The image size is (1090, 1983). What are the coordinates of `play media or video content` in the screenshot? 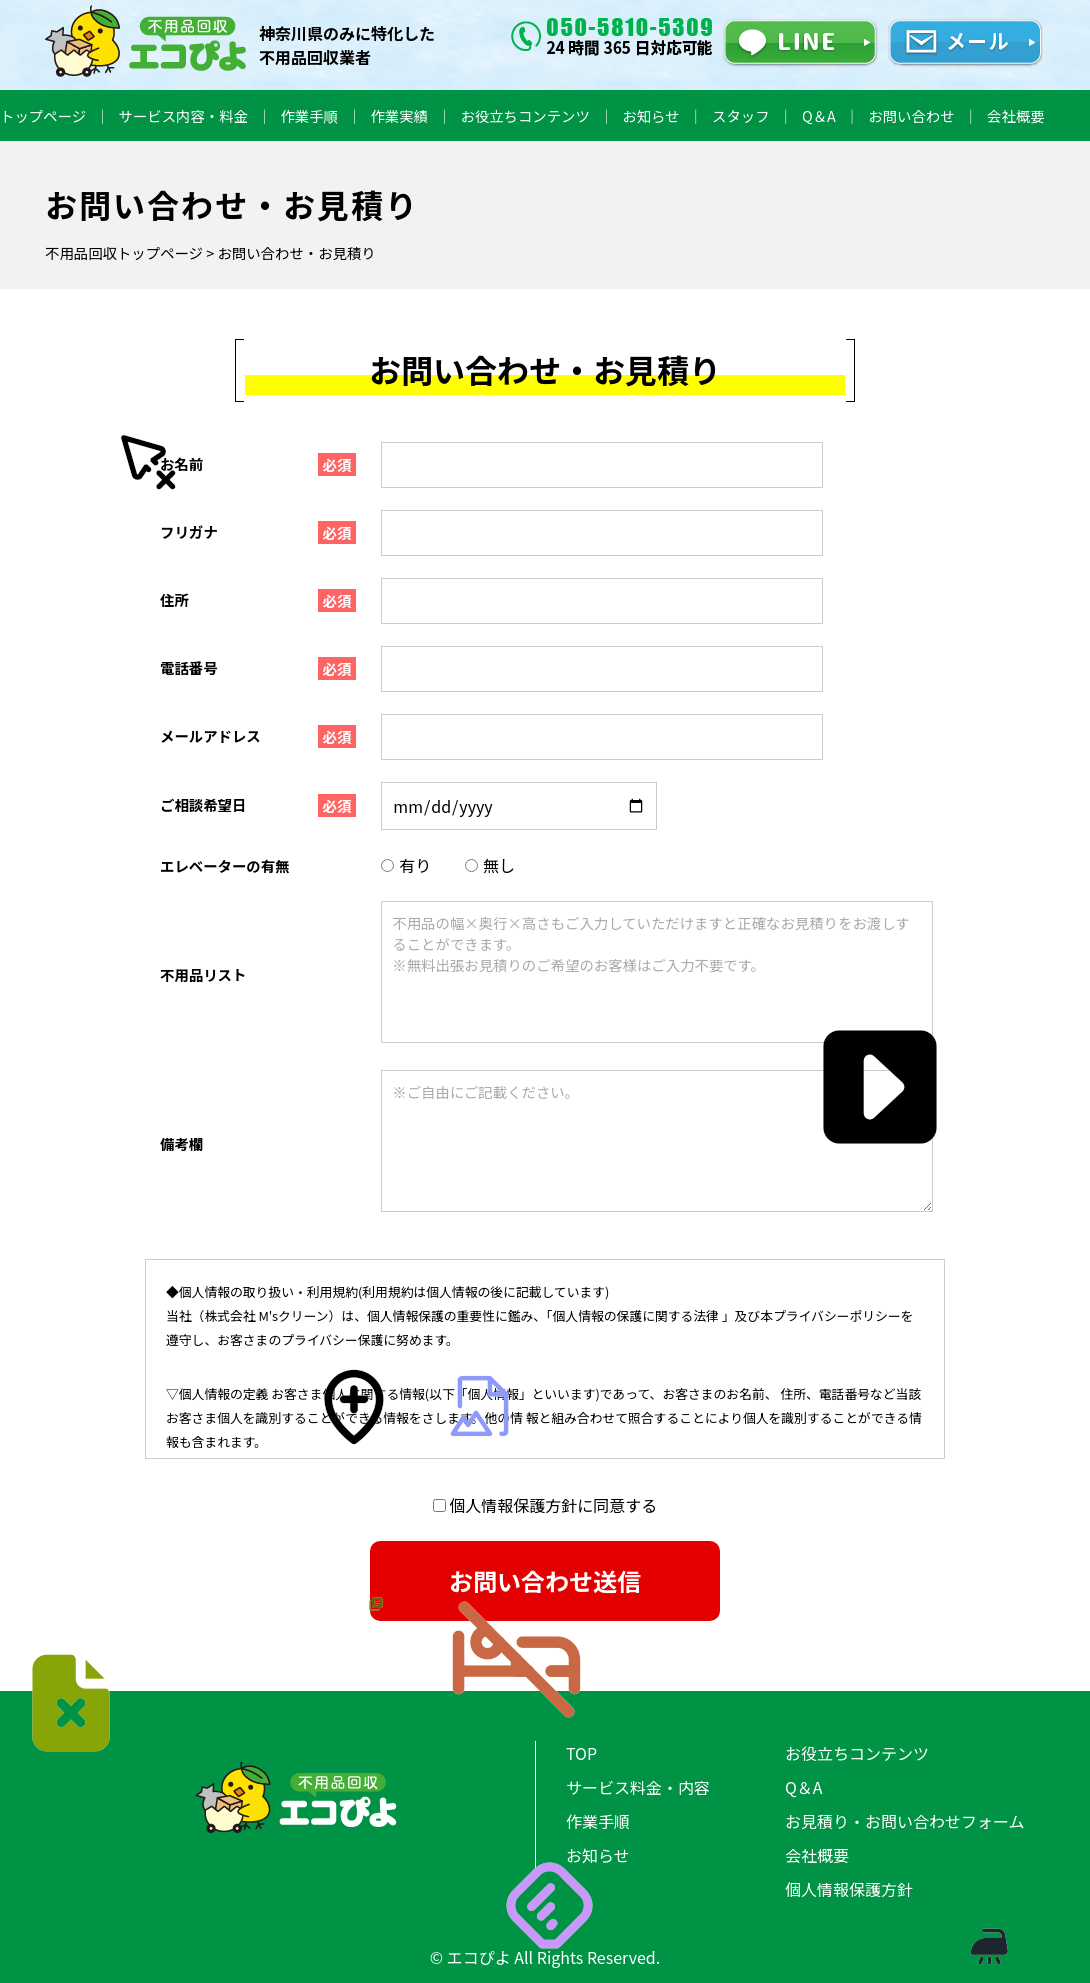 It's located at (880, 1087).